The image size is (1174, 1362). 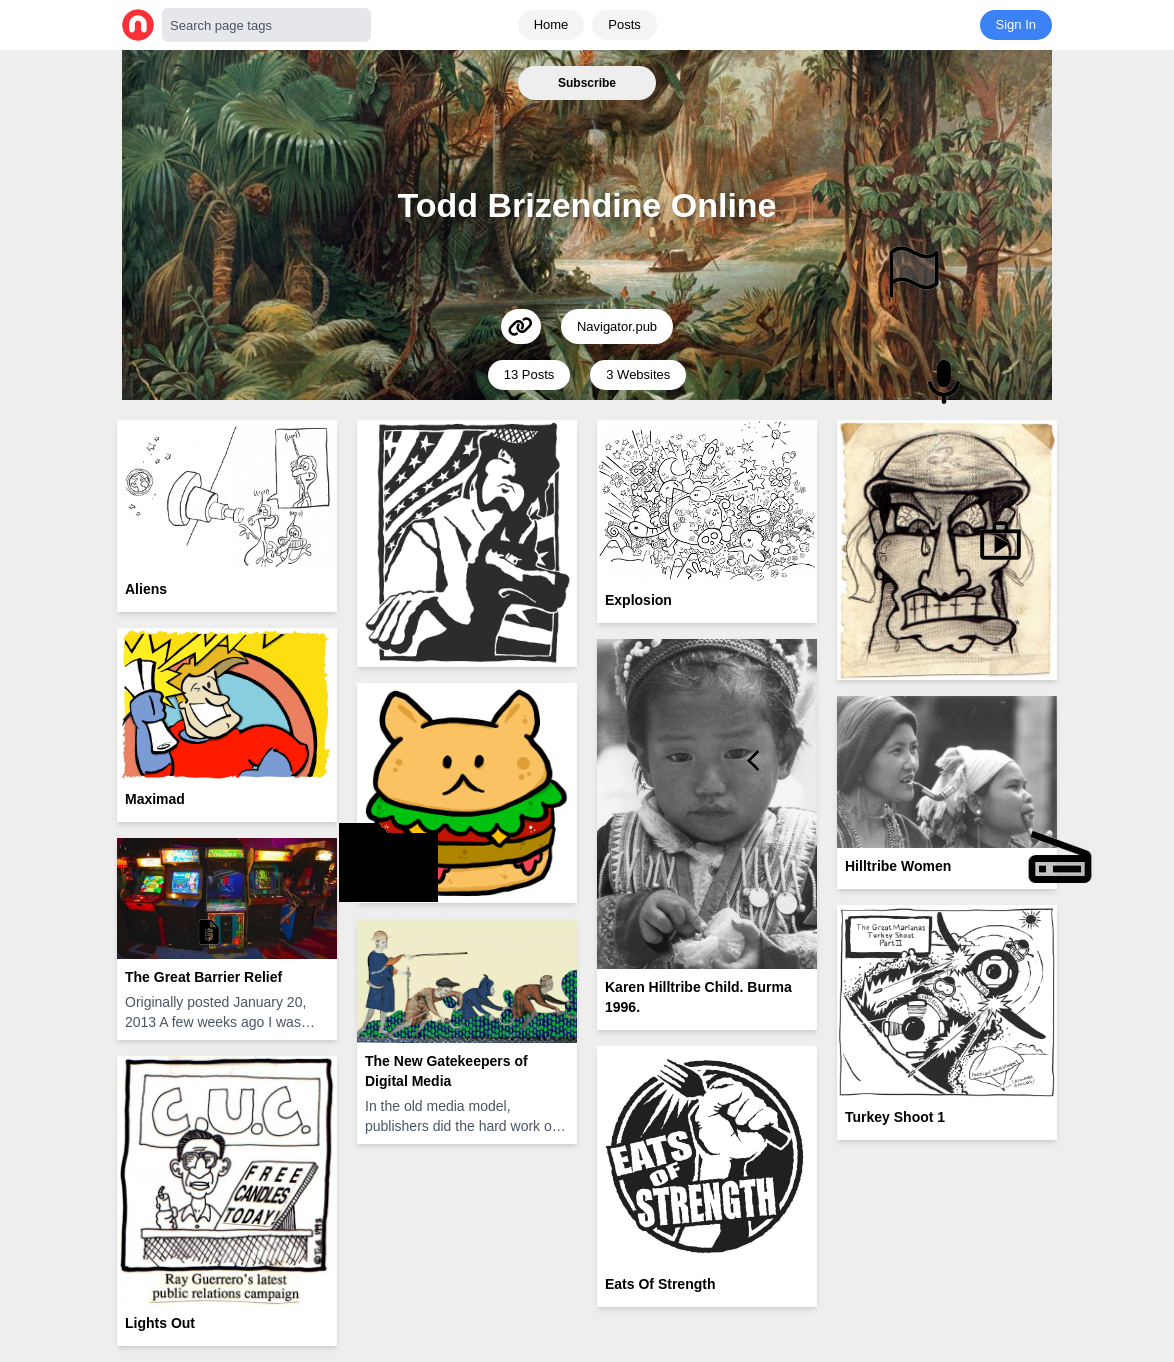 What do you see at coordinates (209, 932) in the screenshot?
I see `request a price quote or estimate` at bounding box center [209, 932].